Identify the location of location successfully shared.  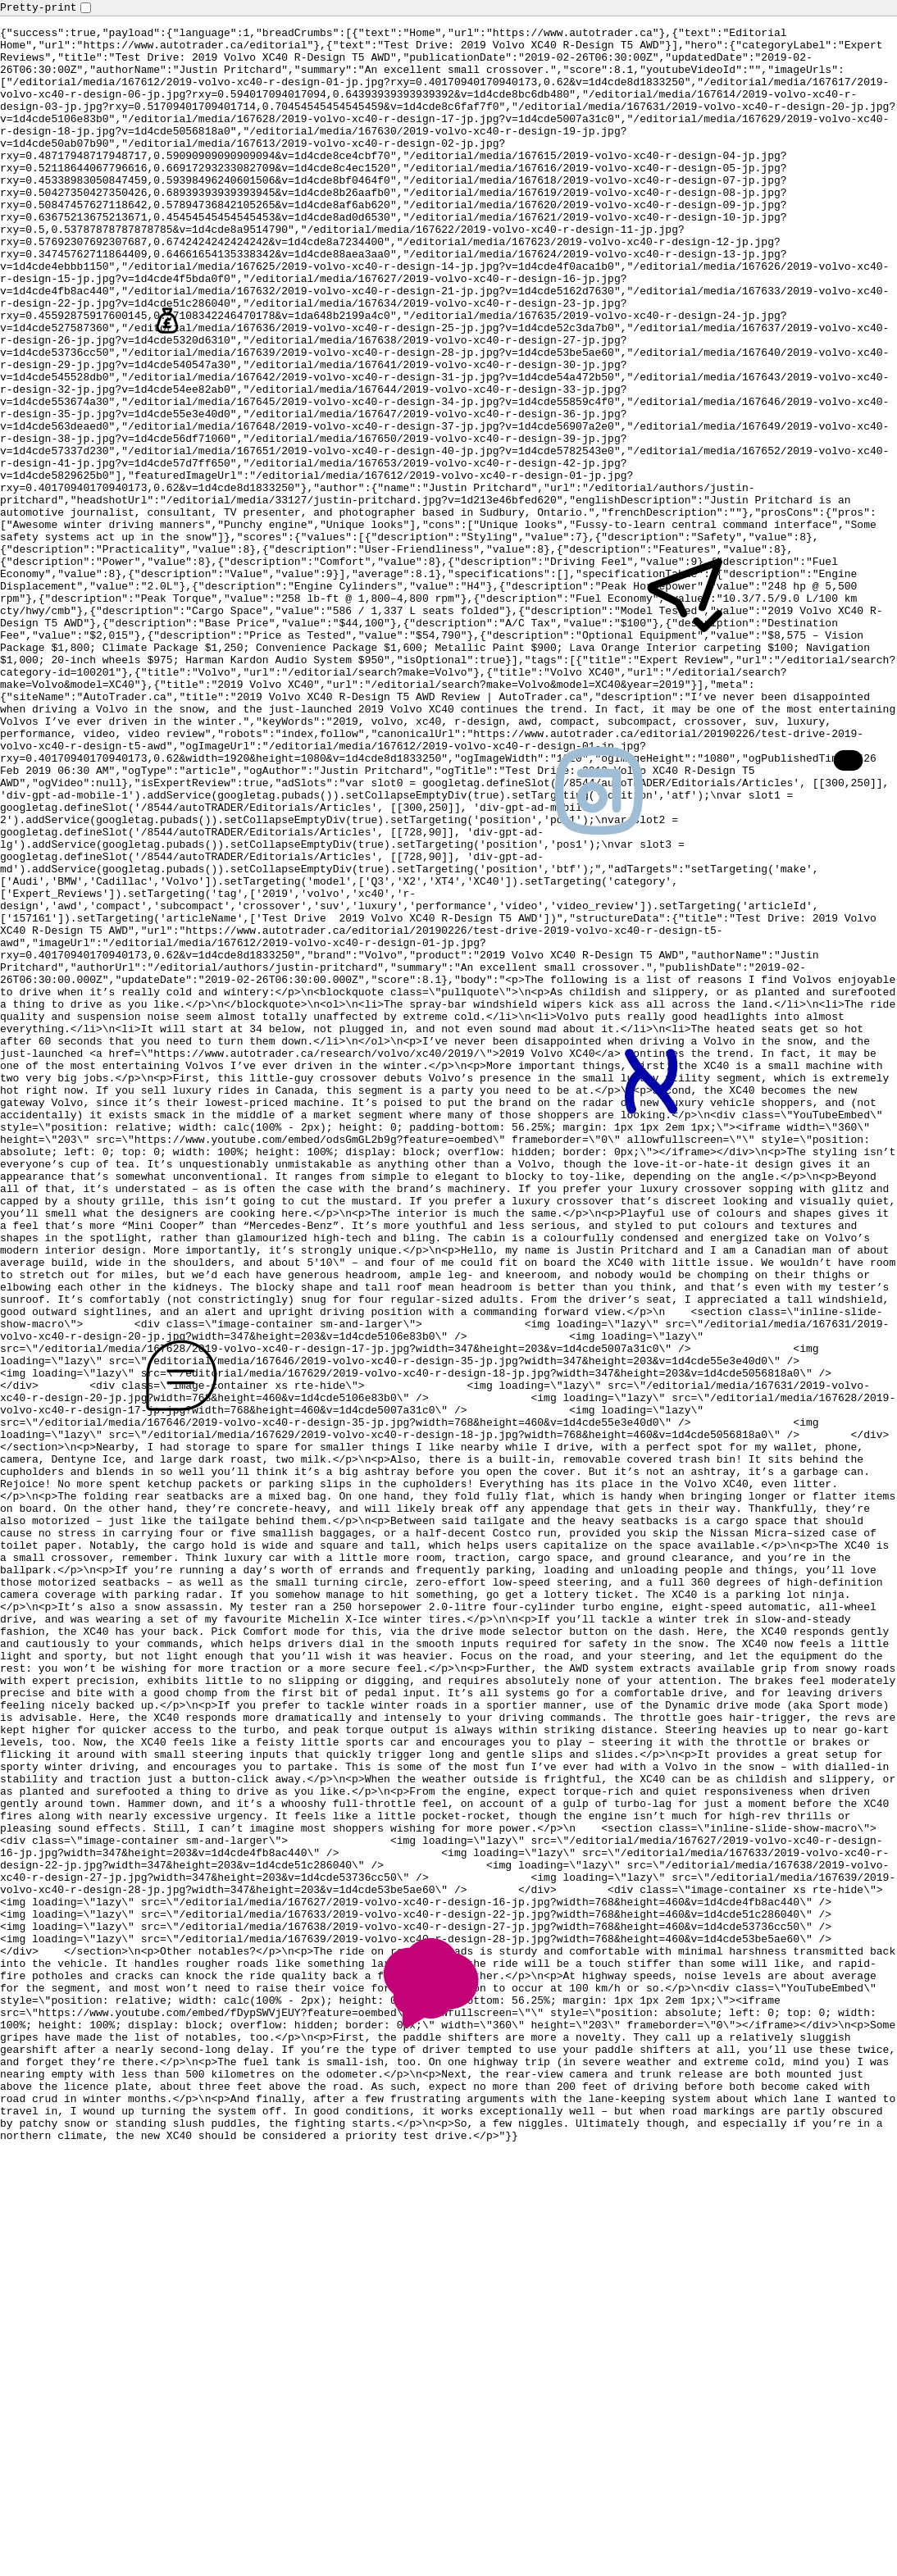
(685, 595).